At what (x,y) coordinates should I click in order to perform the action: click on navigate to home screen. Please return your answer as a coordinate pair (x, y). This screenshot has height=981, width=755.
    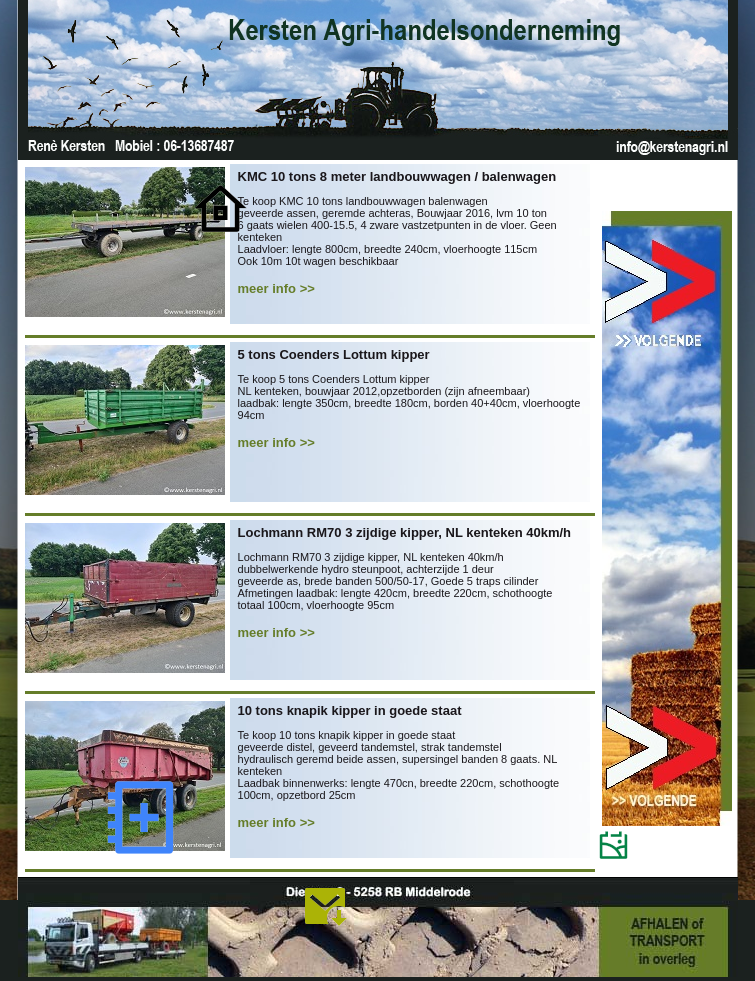
    Looking at the image, I should click on (220, 210).